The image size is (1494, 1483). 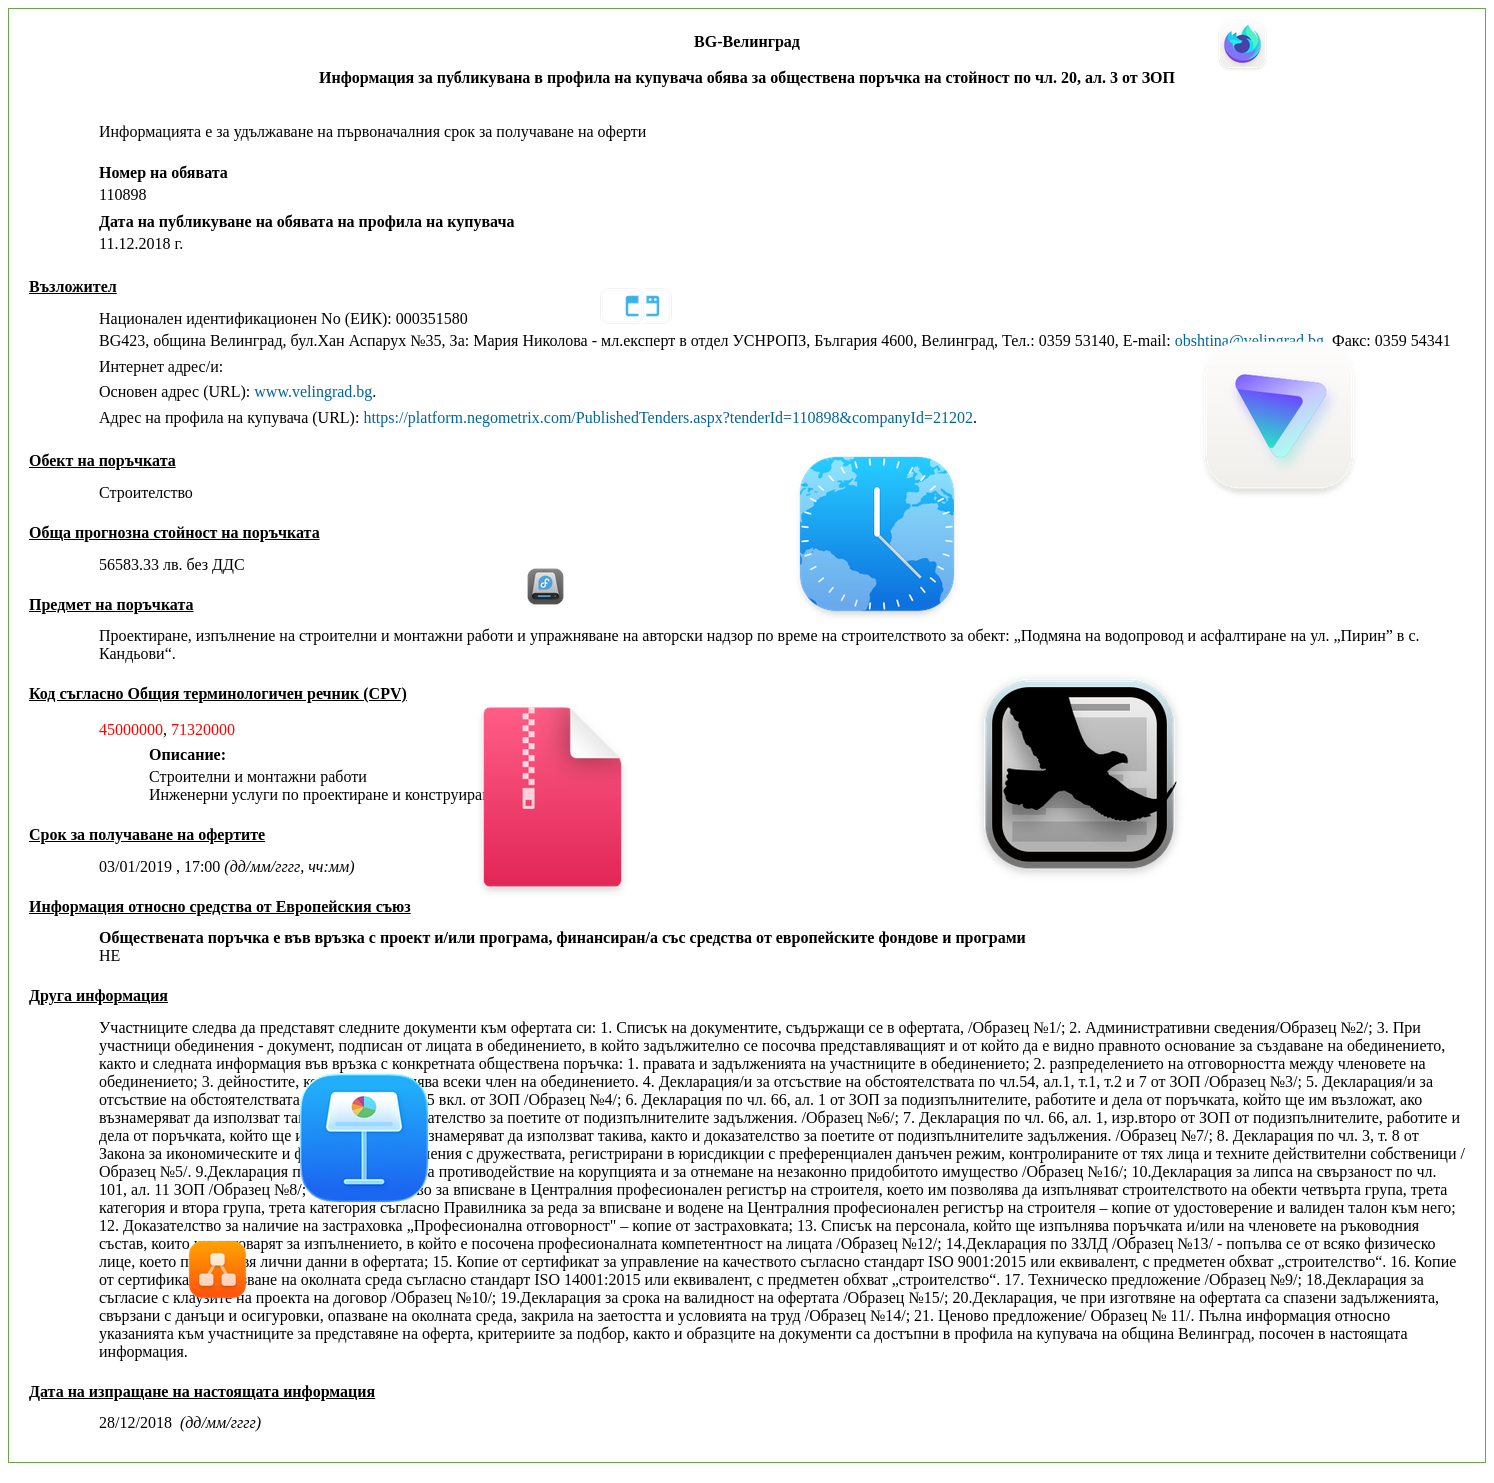 I want to click on open network time protocol settings, so click(x=877, y=534).